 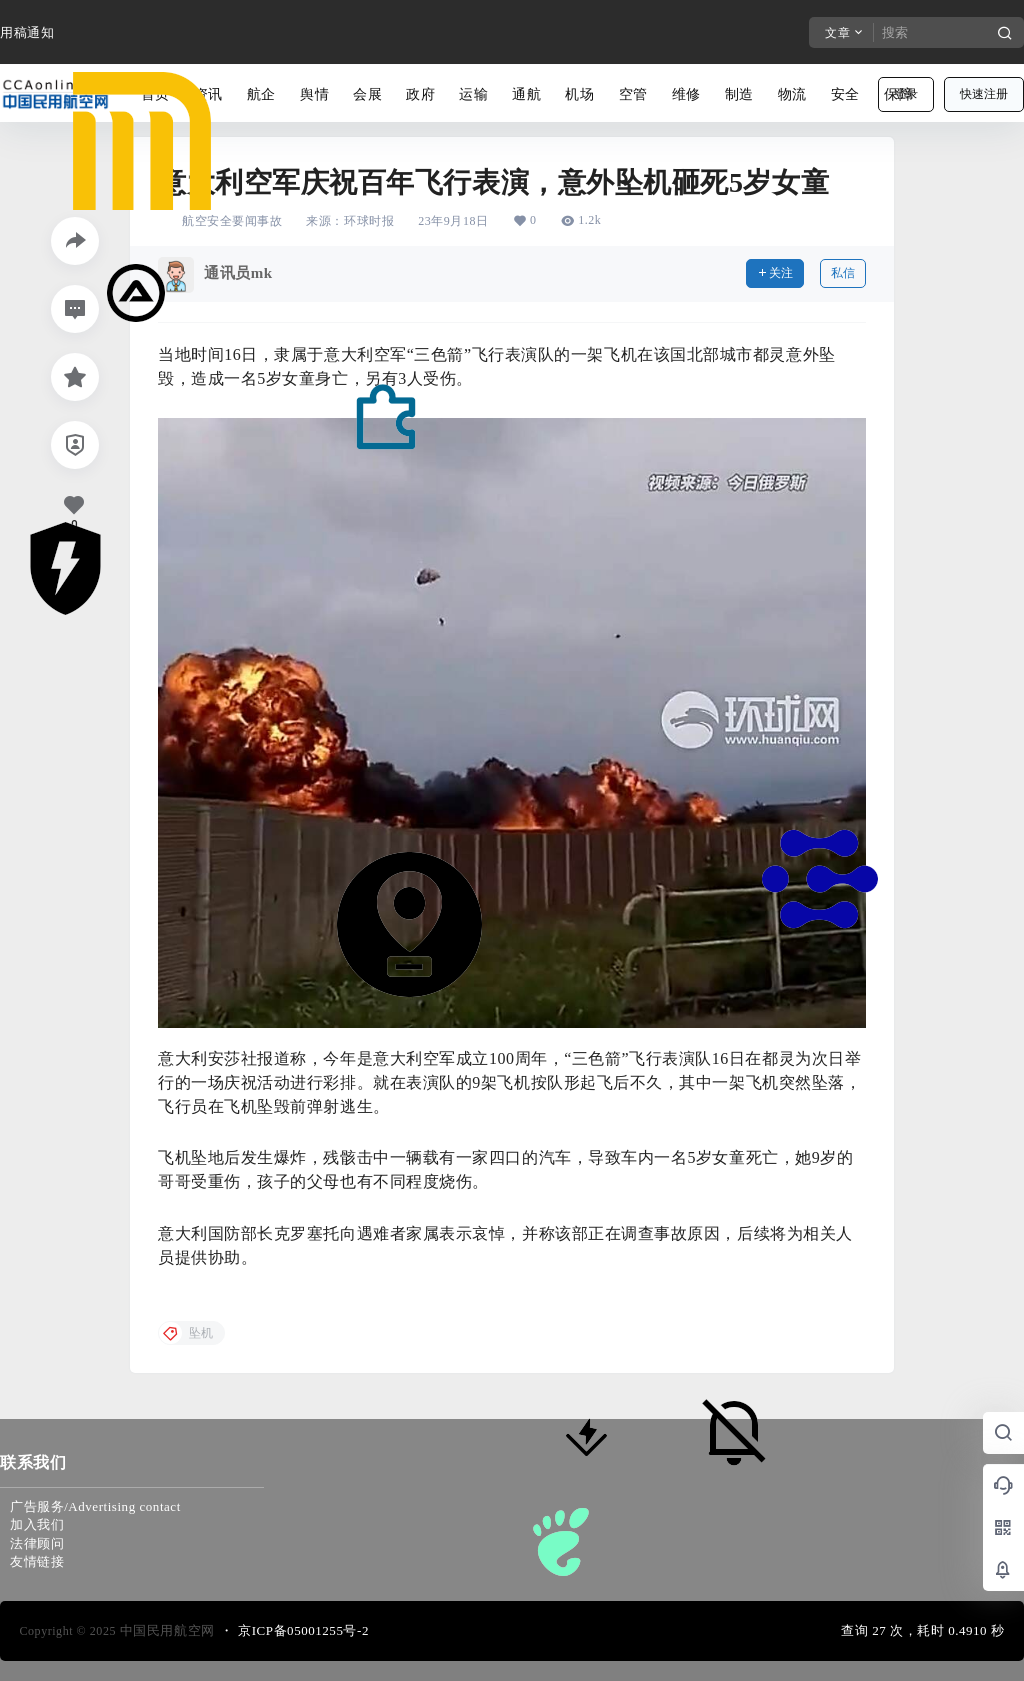 What do you see at coordinates (65, 568) in the screenshot?
I see `socket security logo` at bounding box center [65, 568].